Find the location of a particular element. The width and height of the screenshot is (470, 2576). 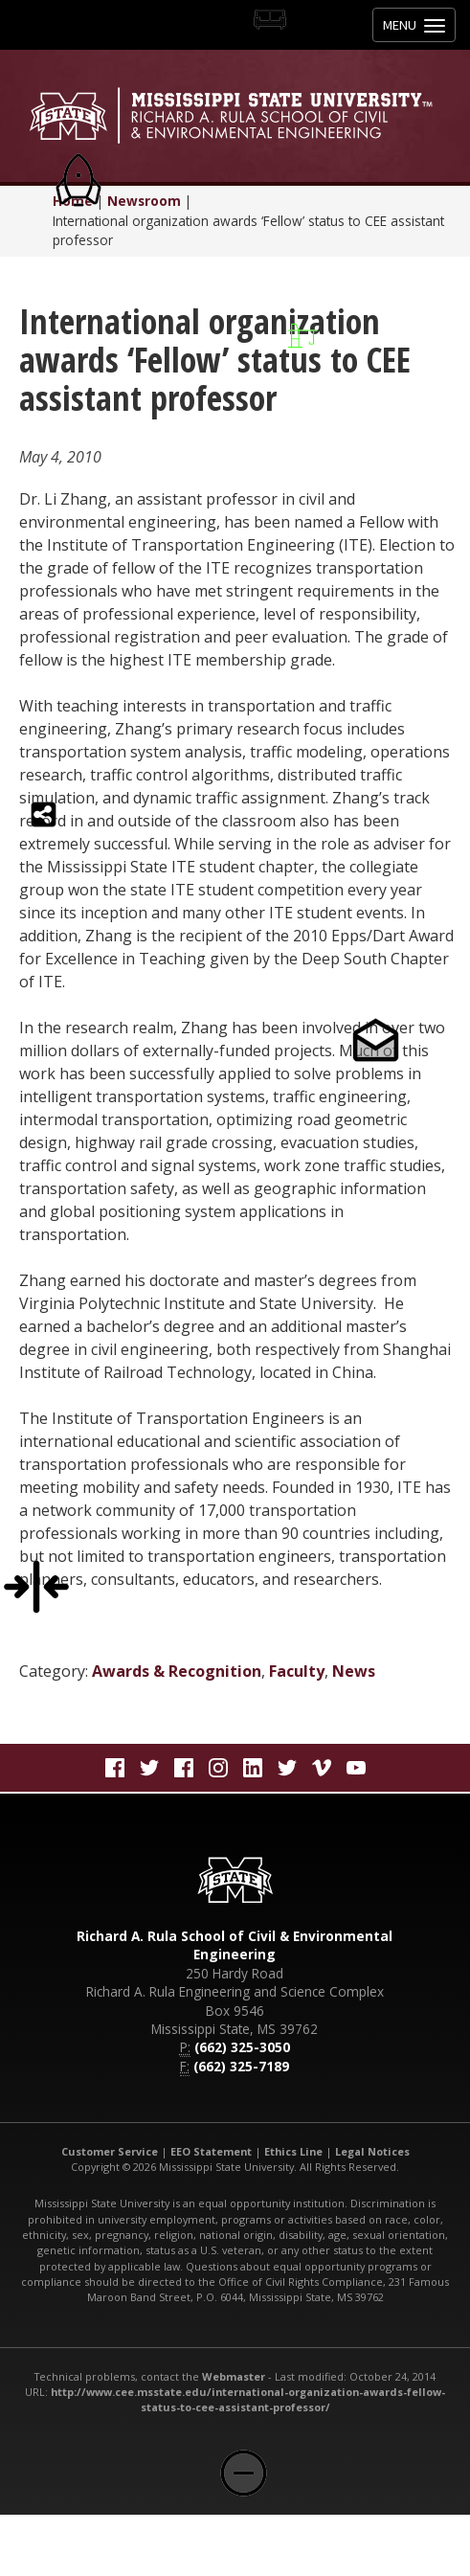

remove an item from a list is located at coordinates (243, 2473).